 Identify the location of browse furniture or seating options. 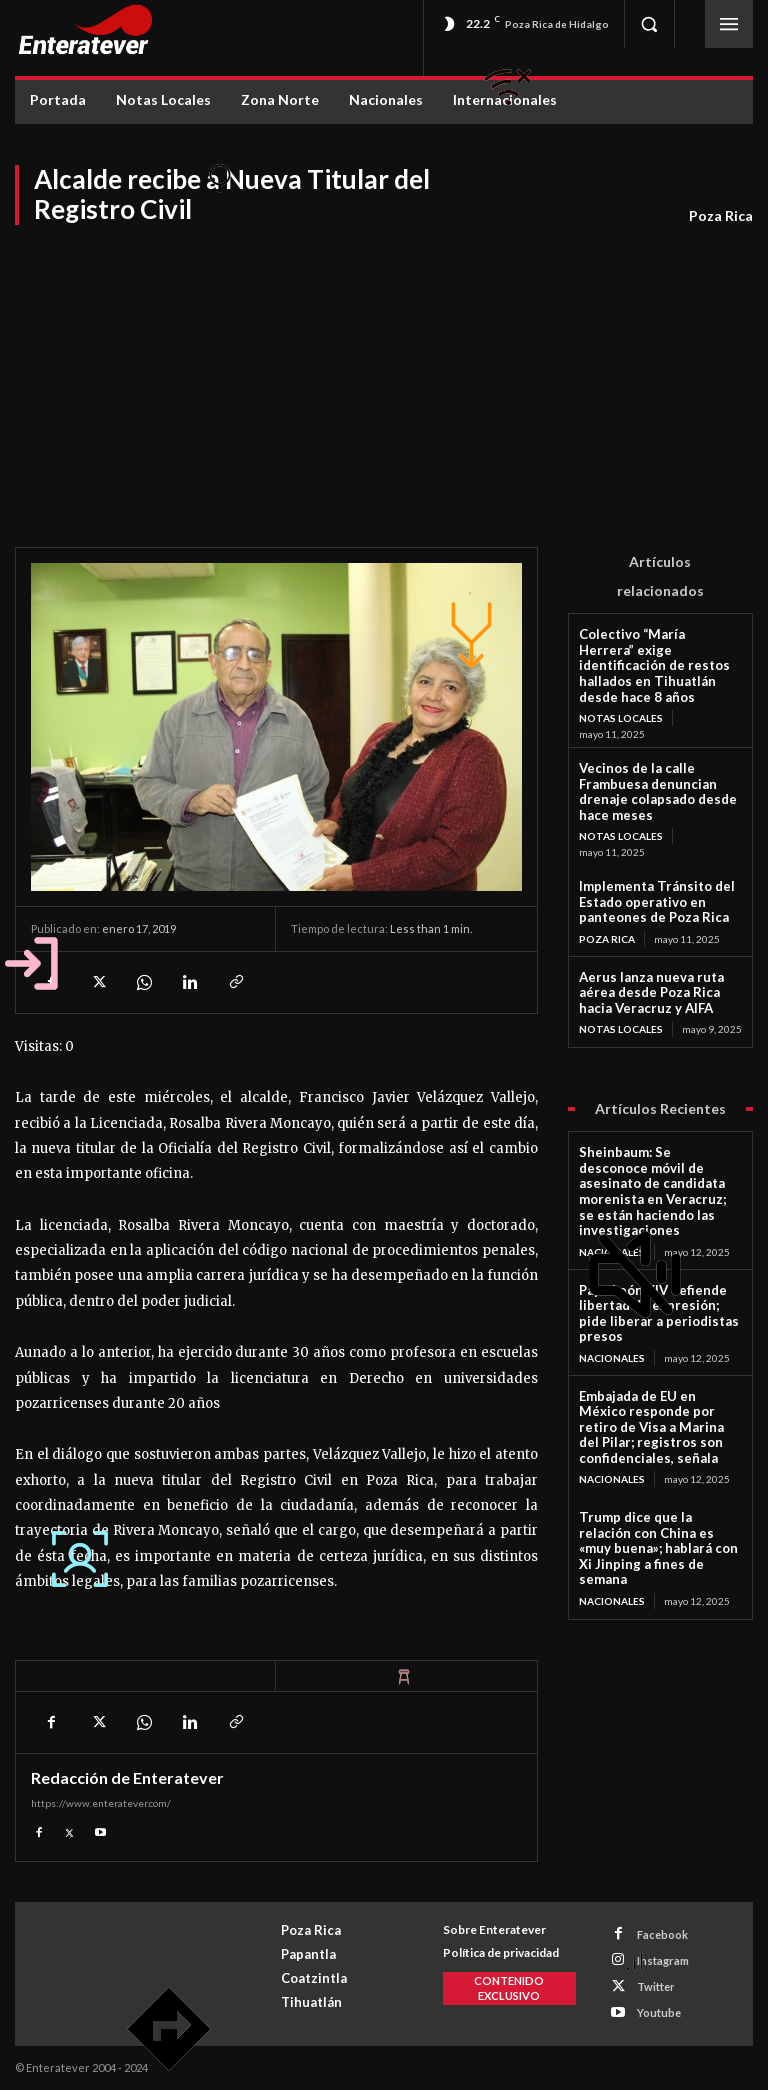
(404, 1677).